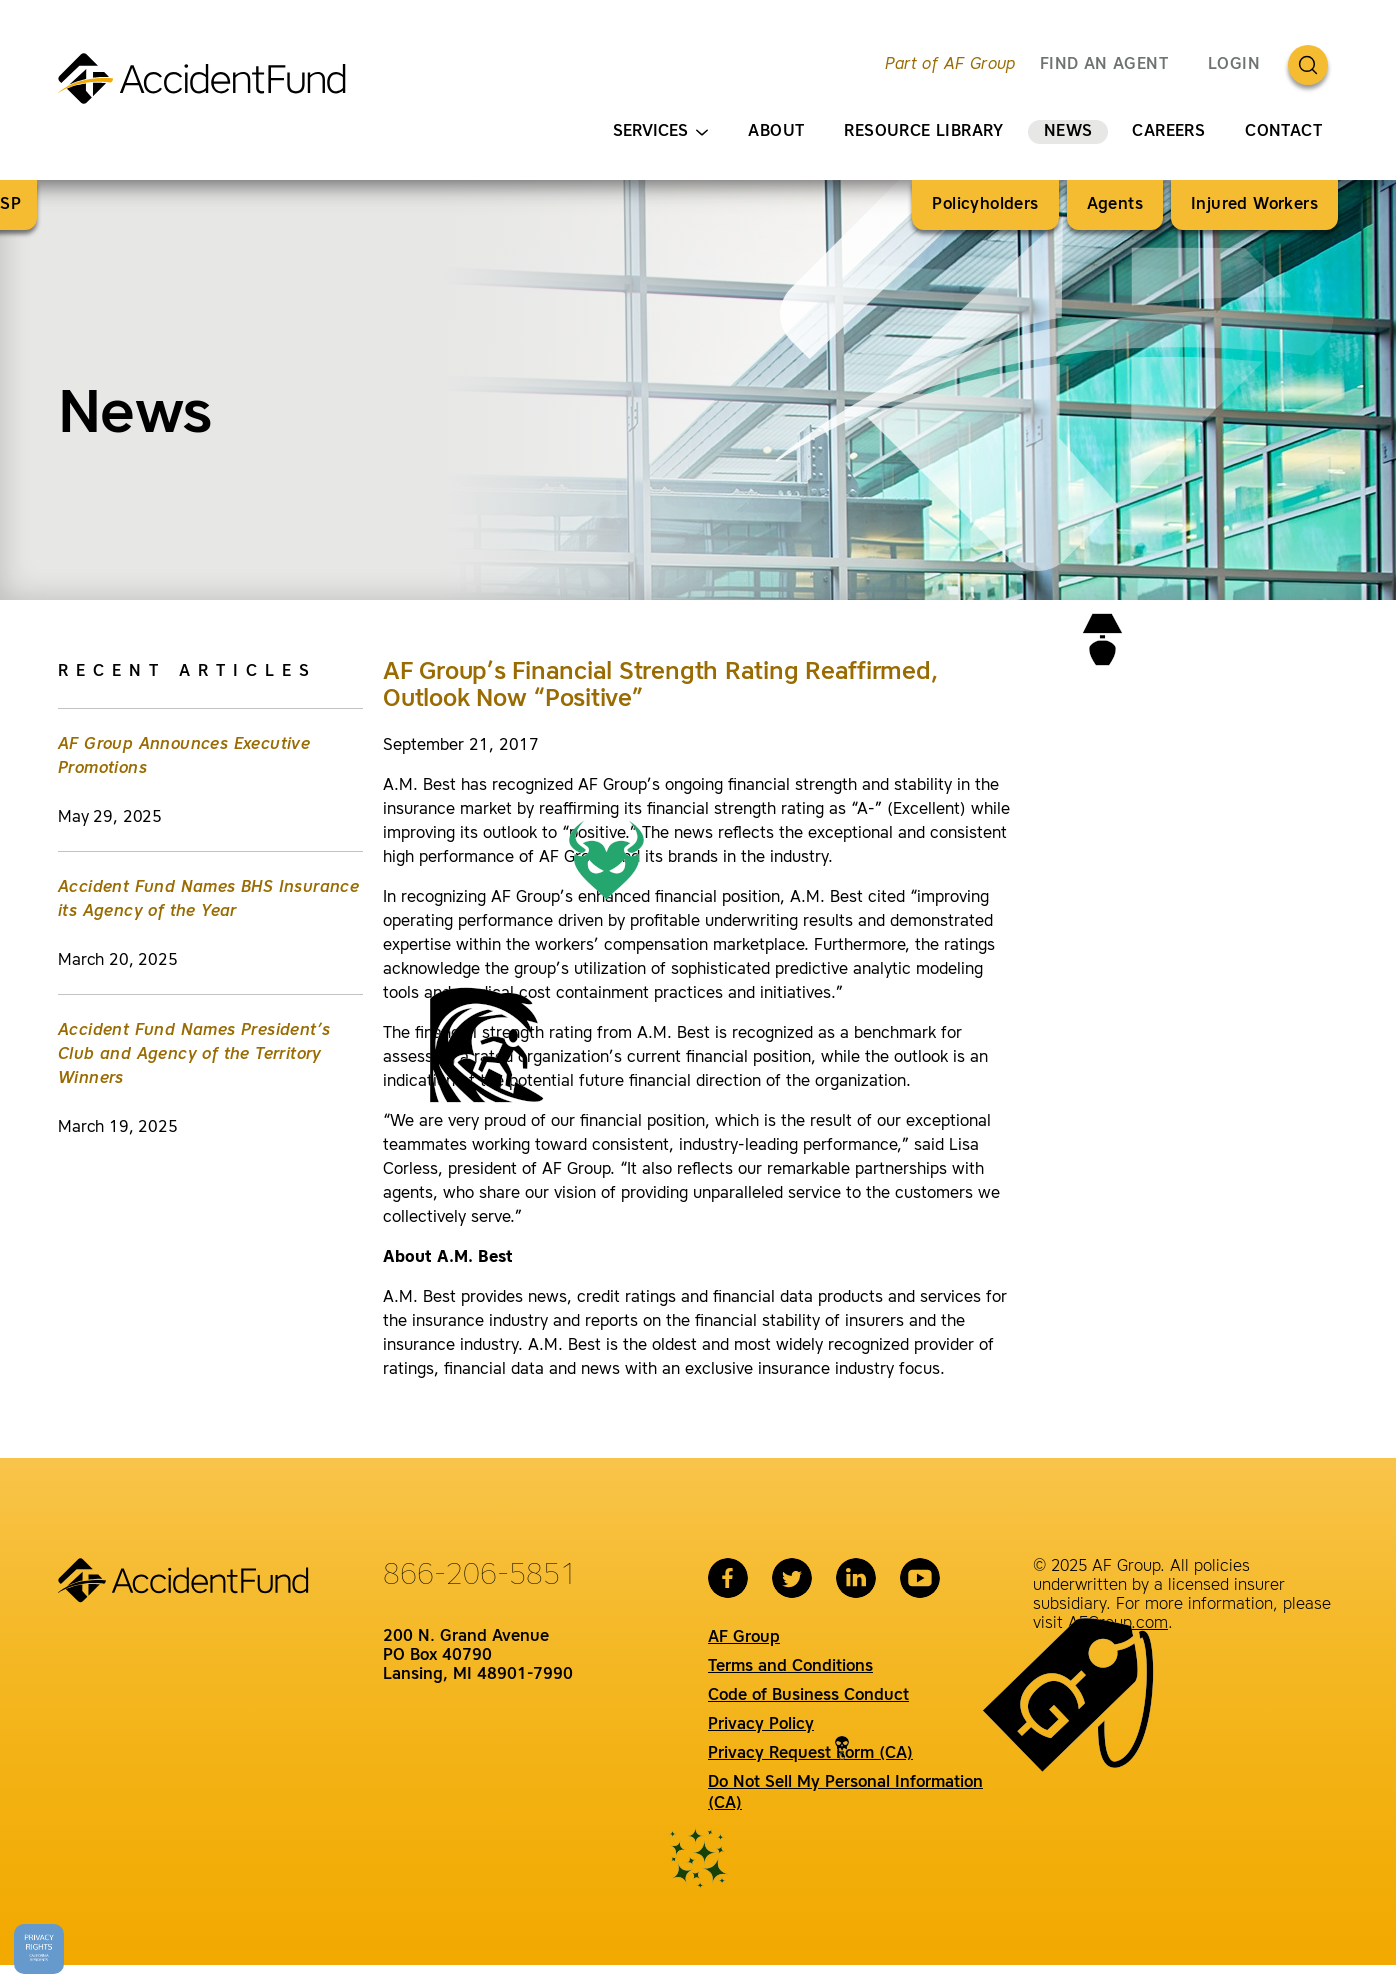 The width and height of the screenshot is (1396, 1984). I want to click on view price or discount information, so click(1068, 1695).